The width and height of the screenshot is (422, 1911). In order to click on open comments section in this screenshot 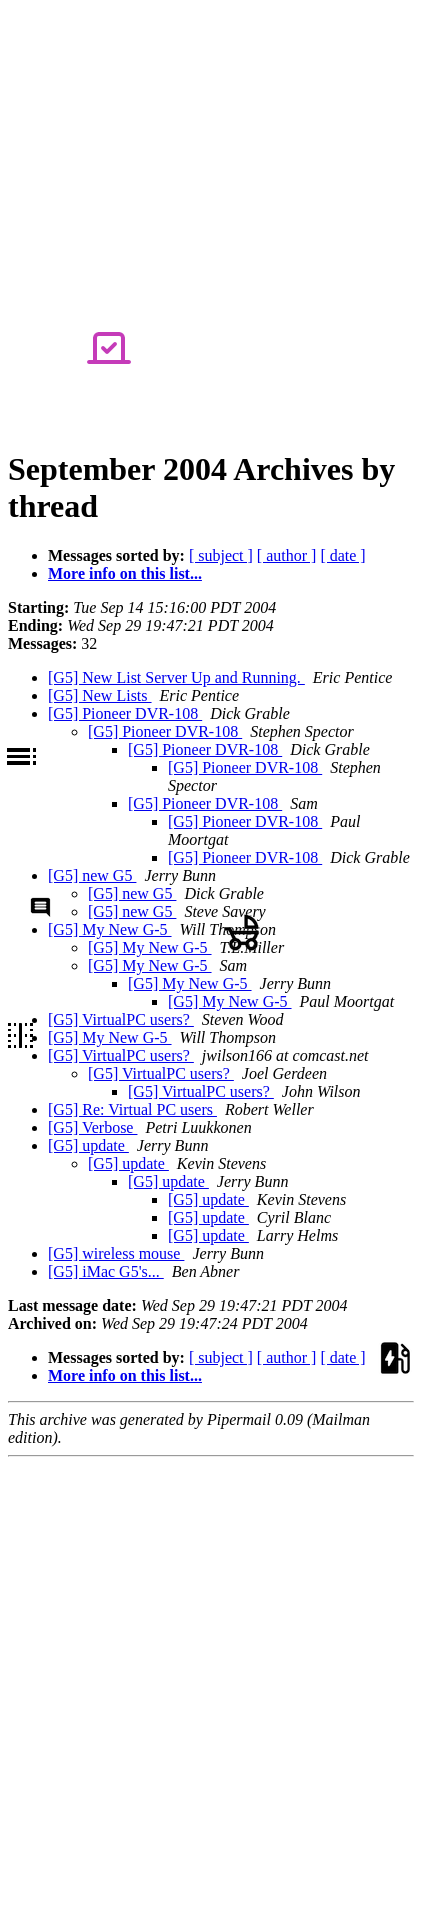, I will do `click(40, 907)`.